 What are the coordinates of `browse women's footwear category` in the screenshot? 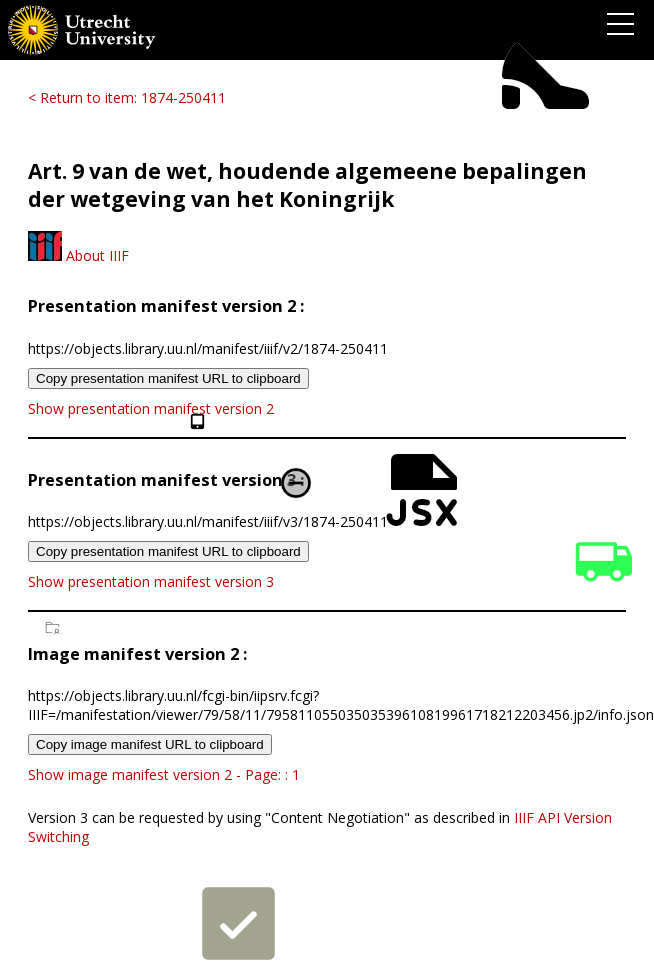 It's located at (541, 79).